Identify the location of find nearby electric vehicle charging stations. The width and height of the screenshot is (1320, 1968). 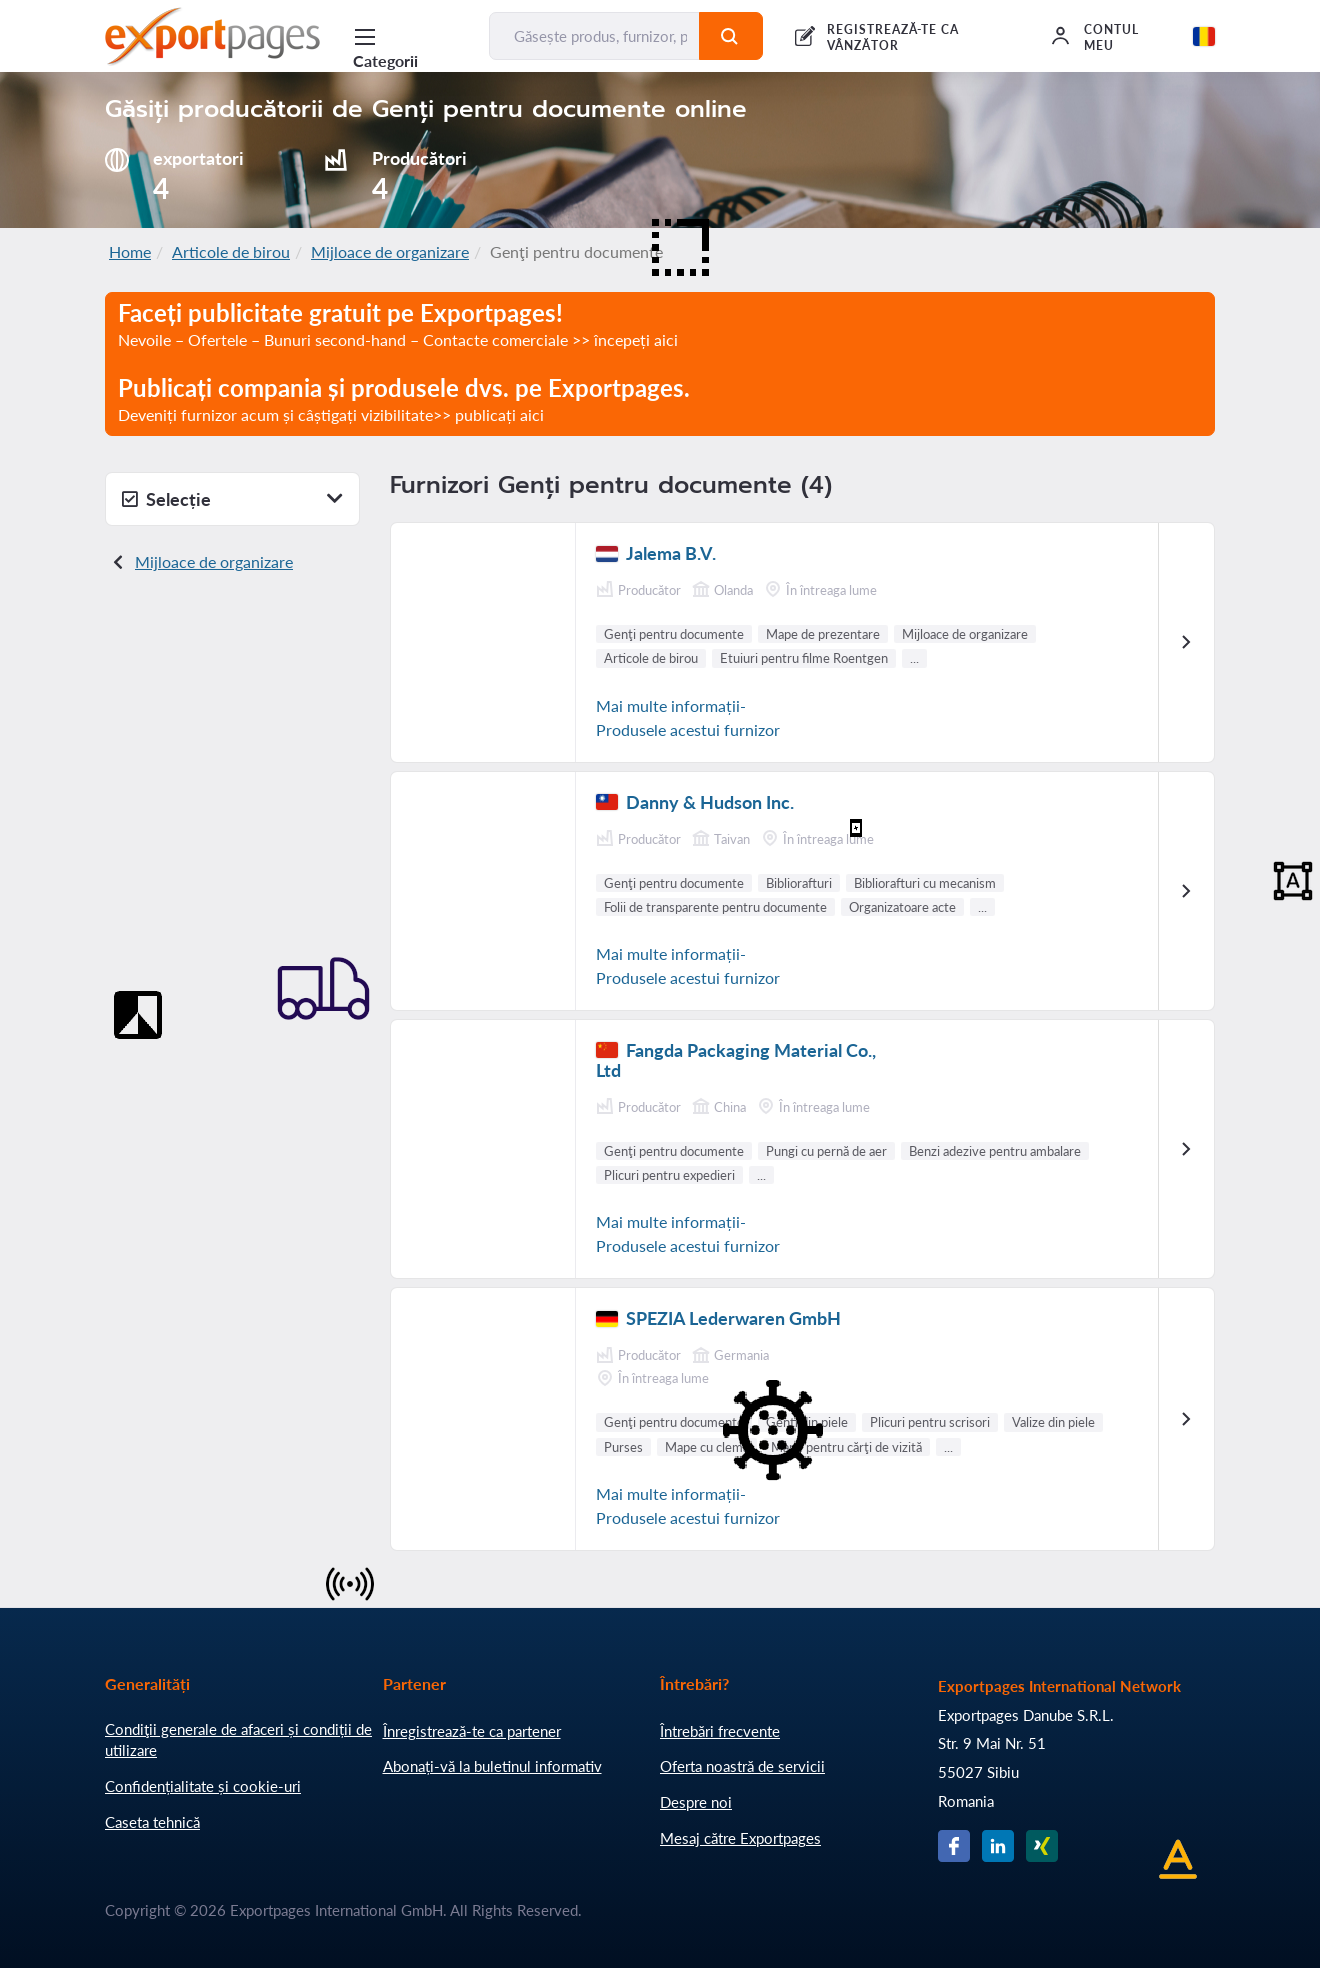
(856, 828).